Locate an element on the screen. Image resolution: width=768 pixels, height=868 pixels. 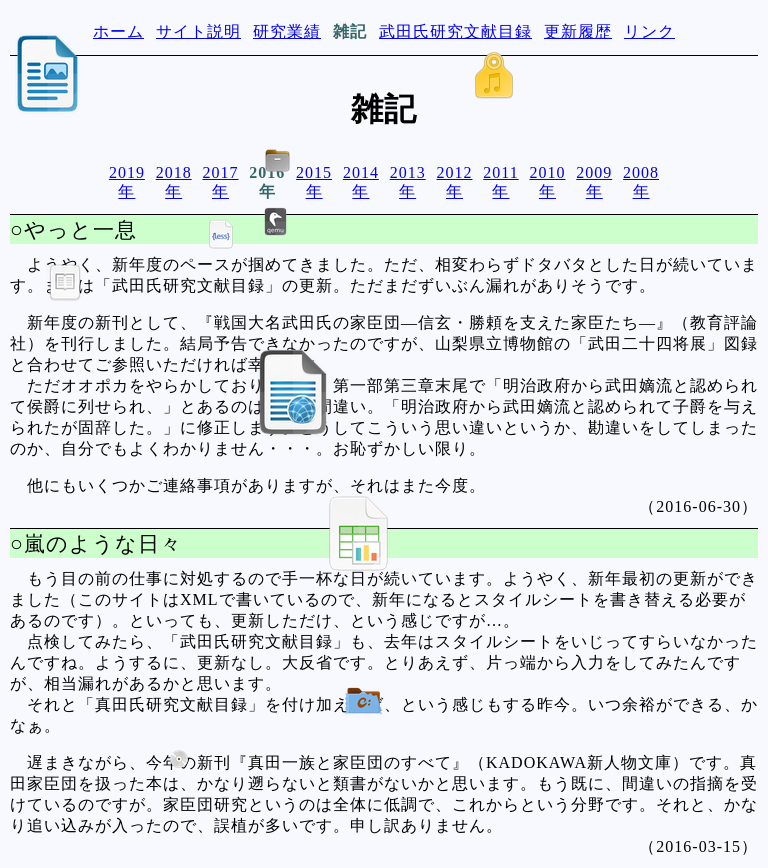
open a libreoffice writer document is located at coordinates (47, 73).